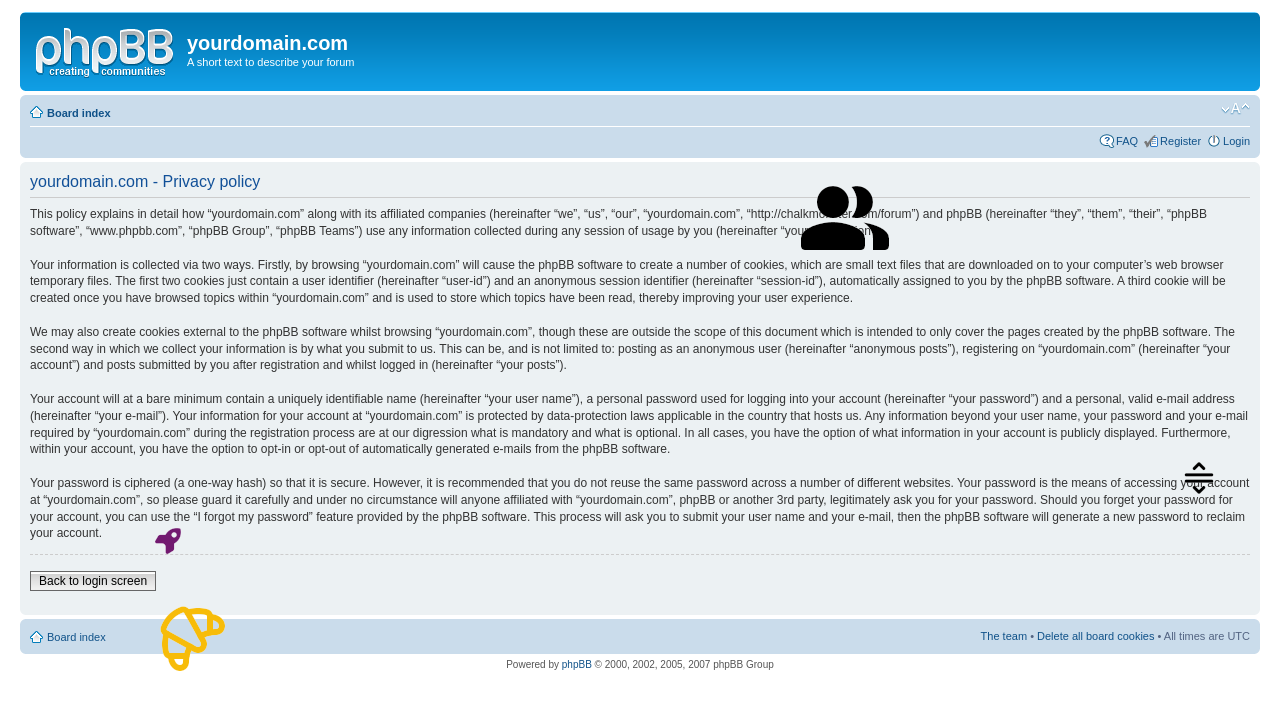 This screenshot has width=1280, height=721. What do you see at coordinates (1199, 478) in the screenshot?
I see `reorder menu items or list elements` at bounding box center [1199, 478].